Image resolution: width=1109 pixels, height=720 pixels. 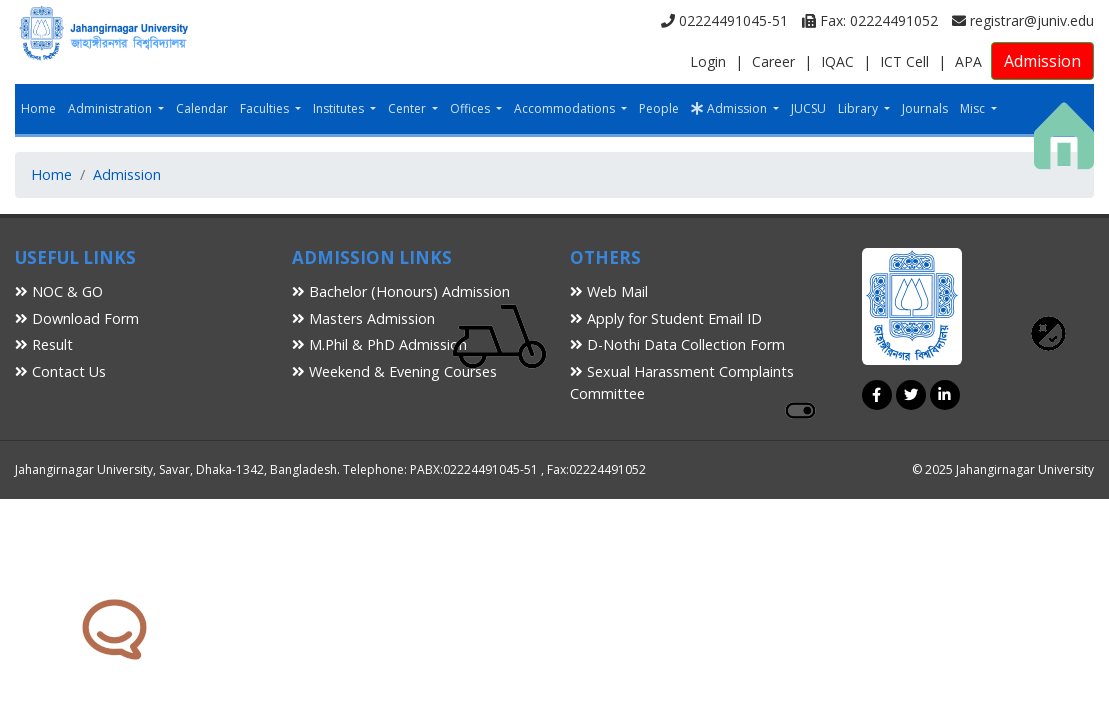 I want to click on indicates an unstable or inconsistent status, so click(x=1048, y=333).